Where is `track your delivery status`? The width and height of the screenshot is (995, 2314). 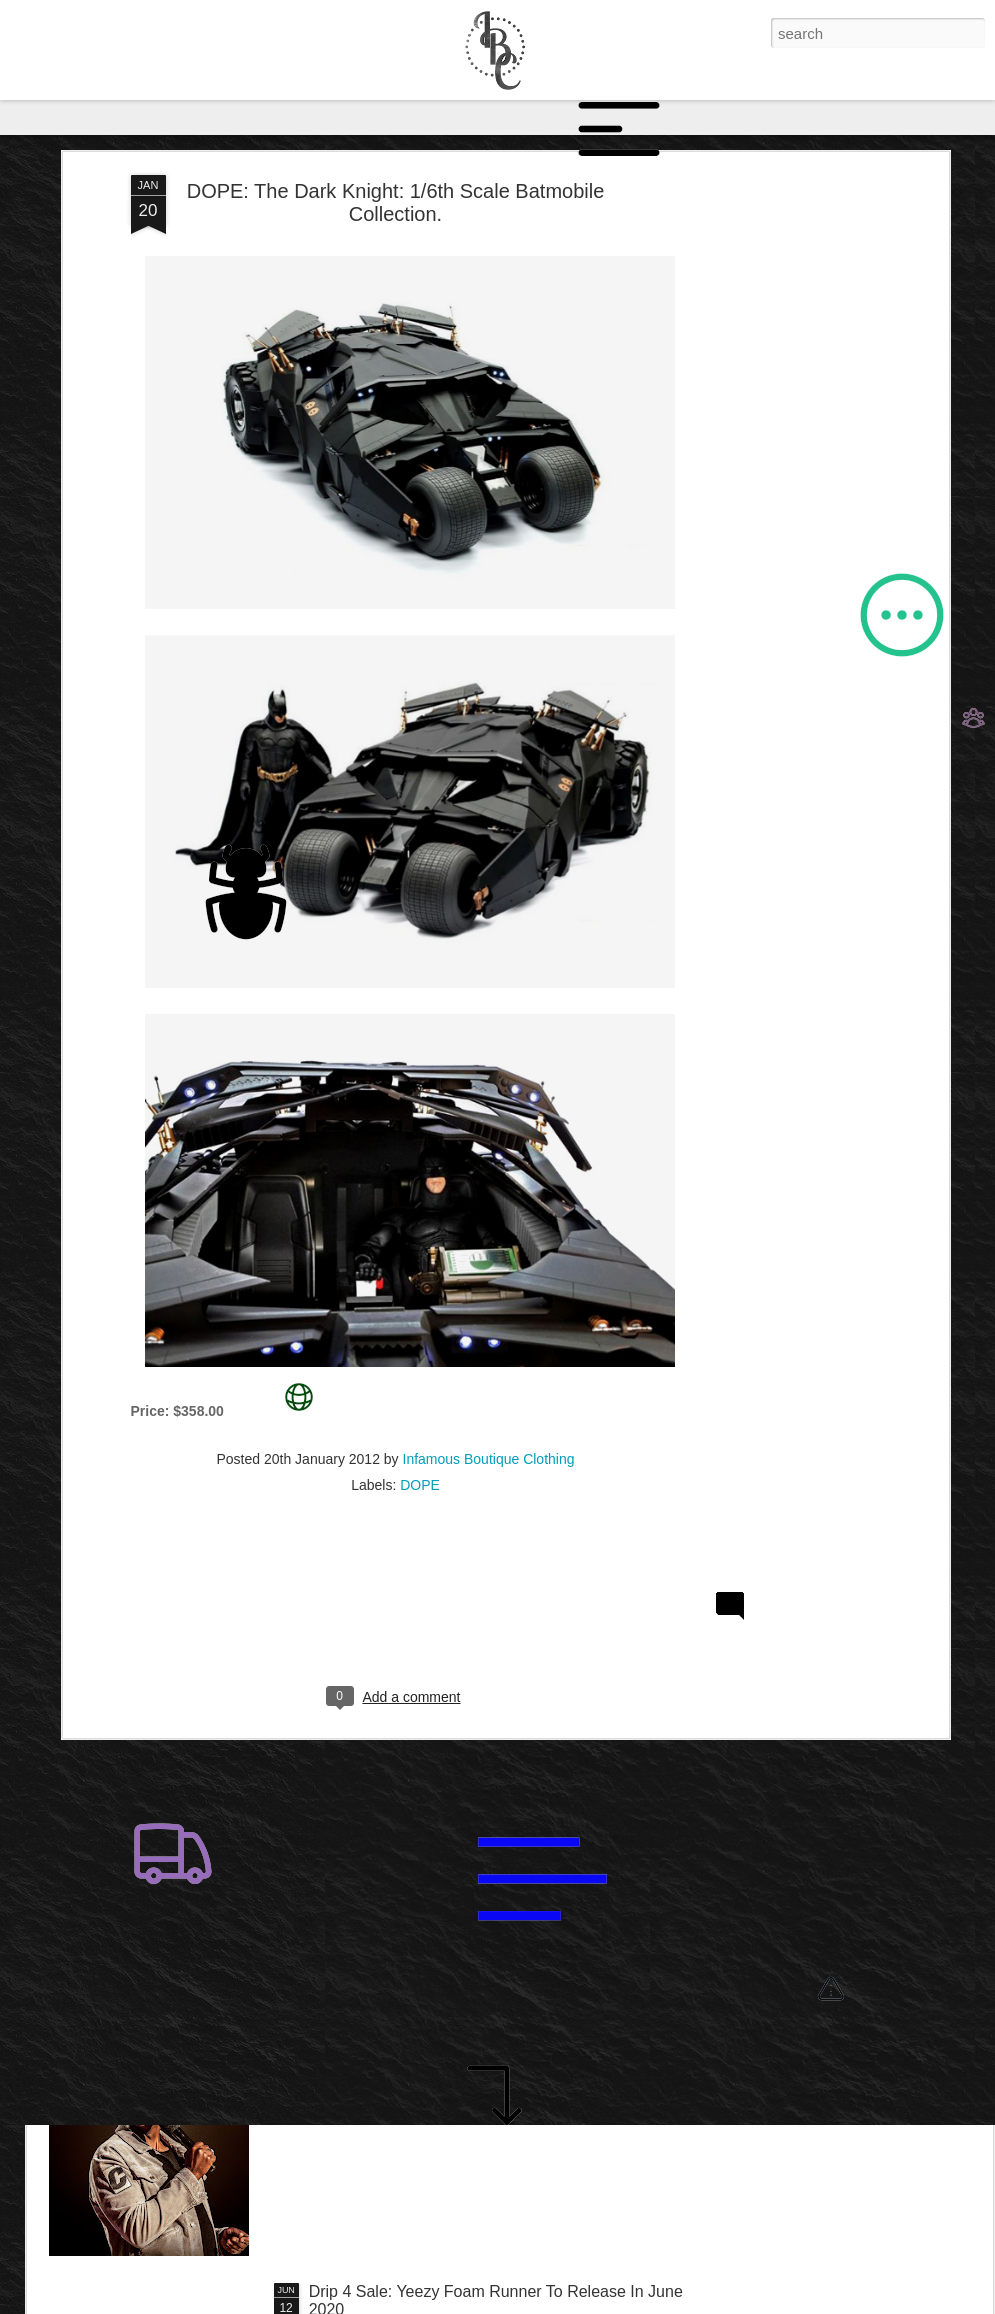
track your delivery status is located at coordinates (173, 1851).